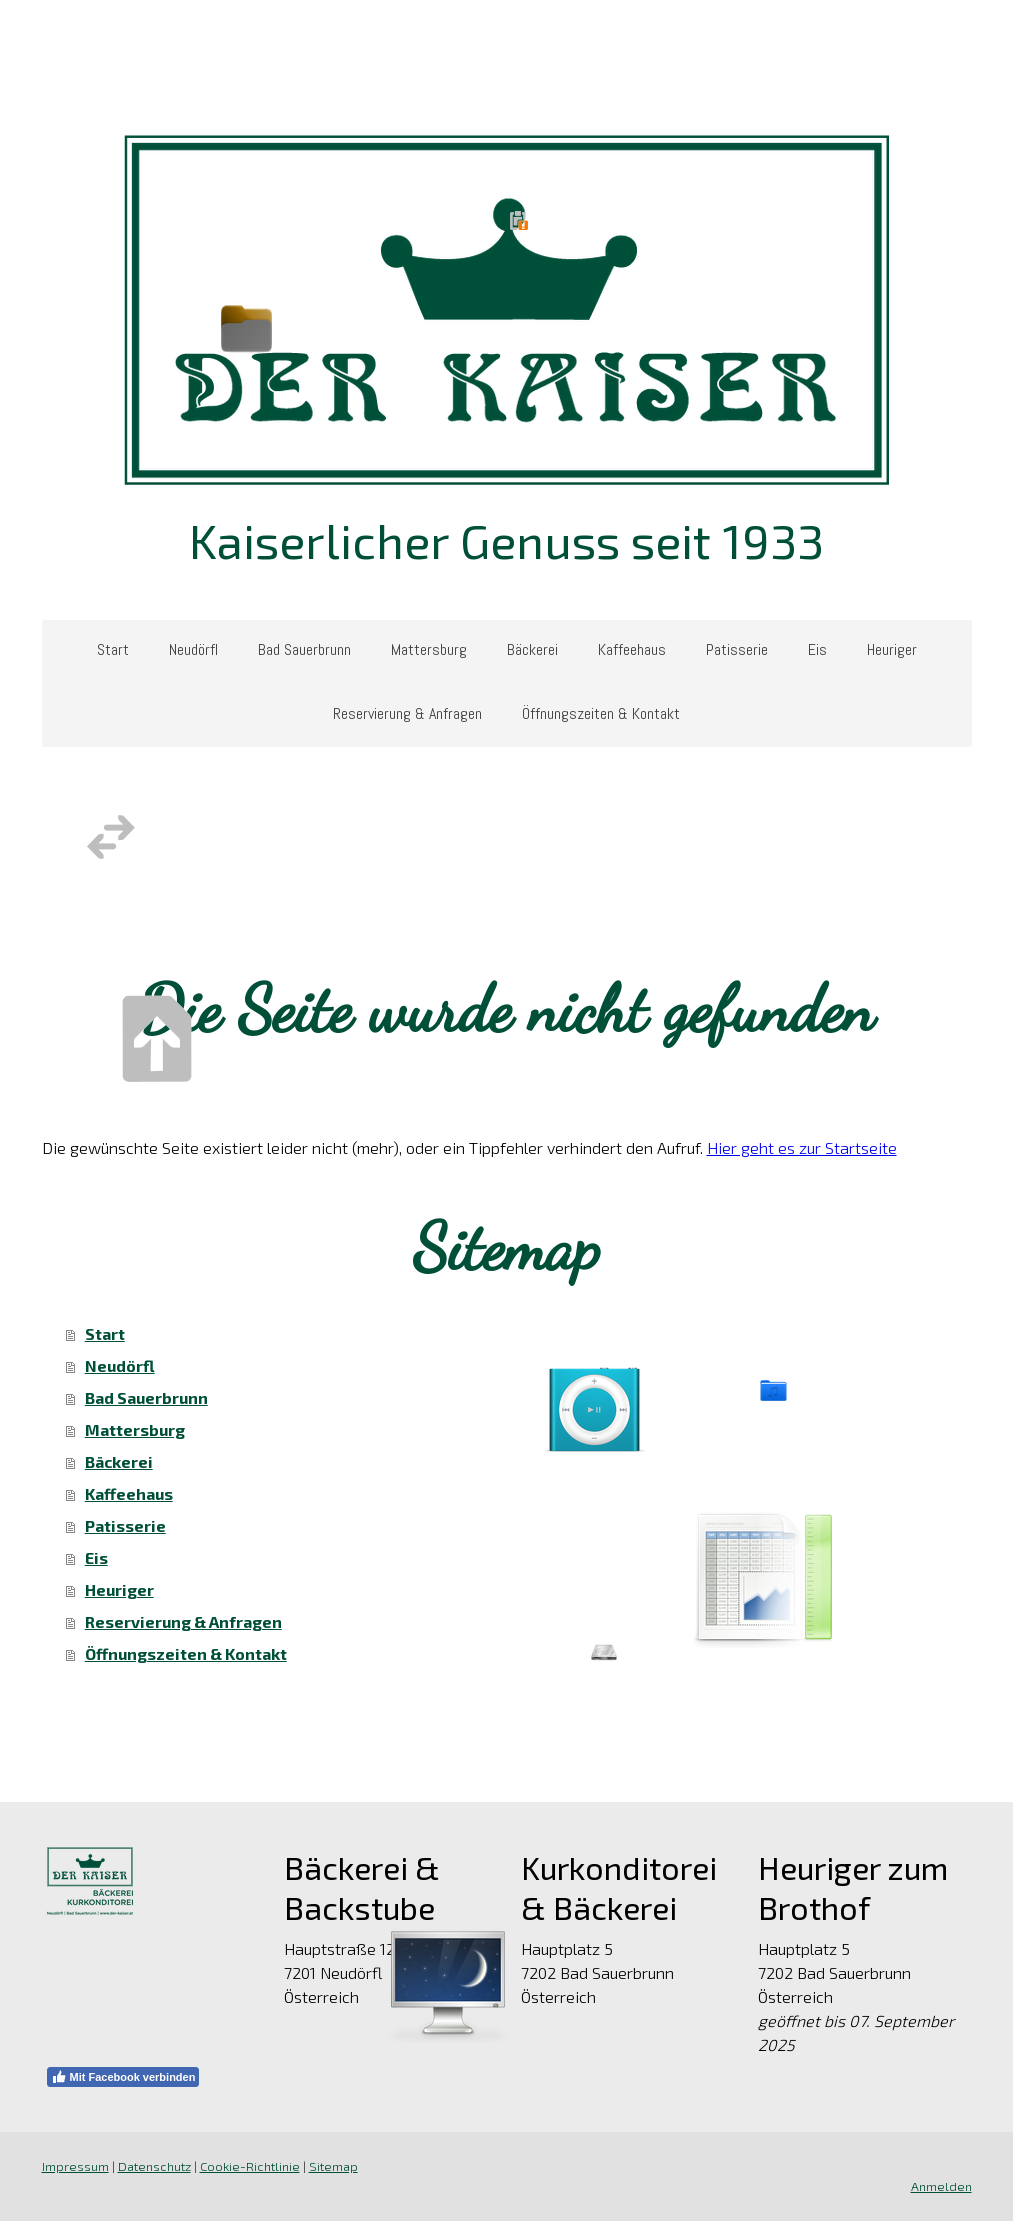 The height and width of the screenshot is (2221, 1013). I want to click on view contents of an open folder, so click(246, 328).